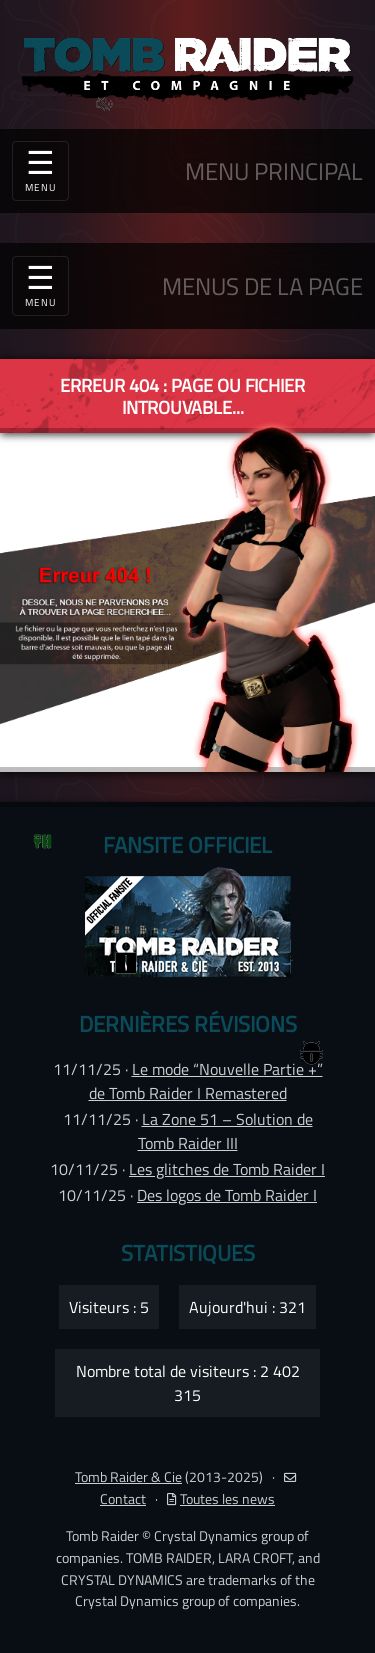 Image resolution: width=375 pixels, height=1653 pixels. I want to click on report a bug or issue, so click(311, 1052).